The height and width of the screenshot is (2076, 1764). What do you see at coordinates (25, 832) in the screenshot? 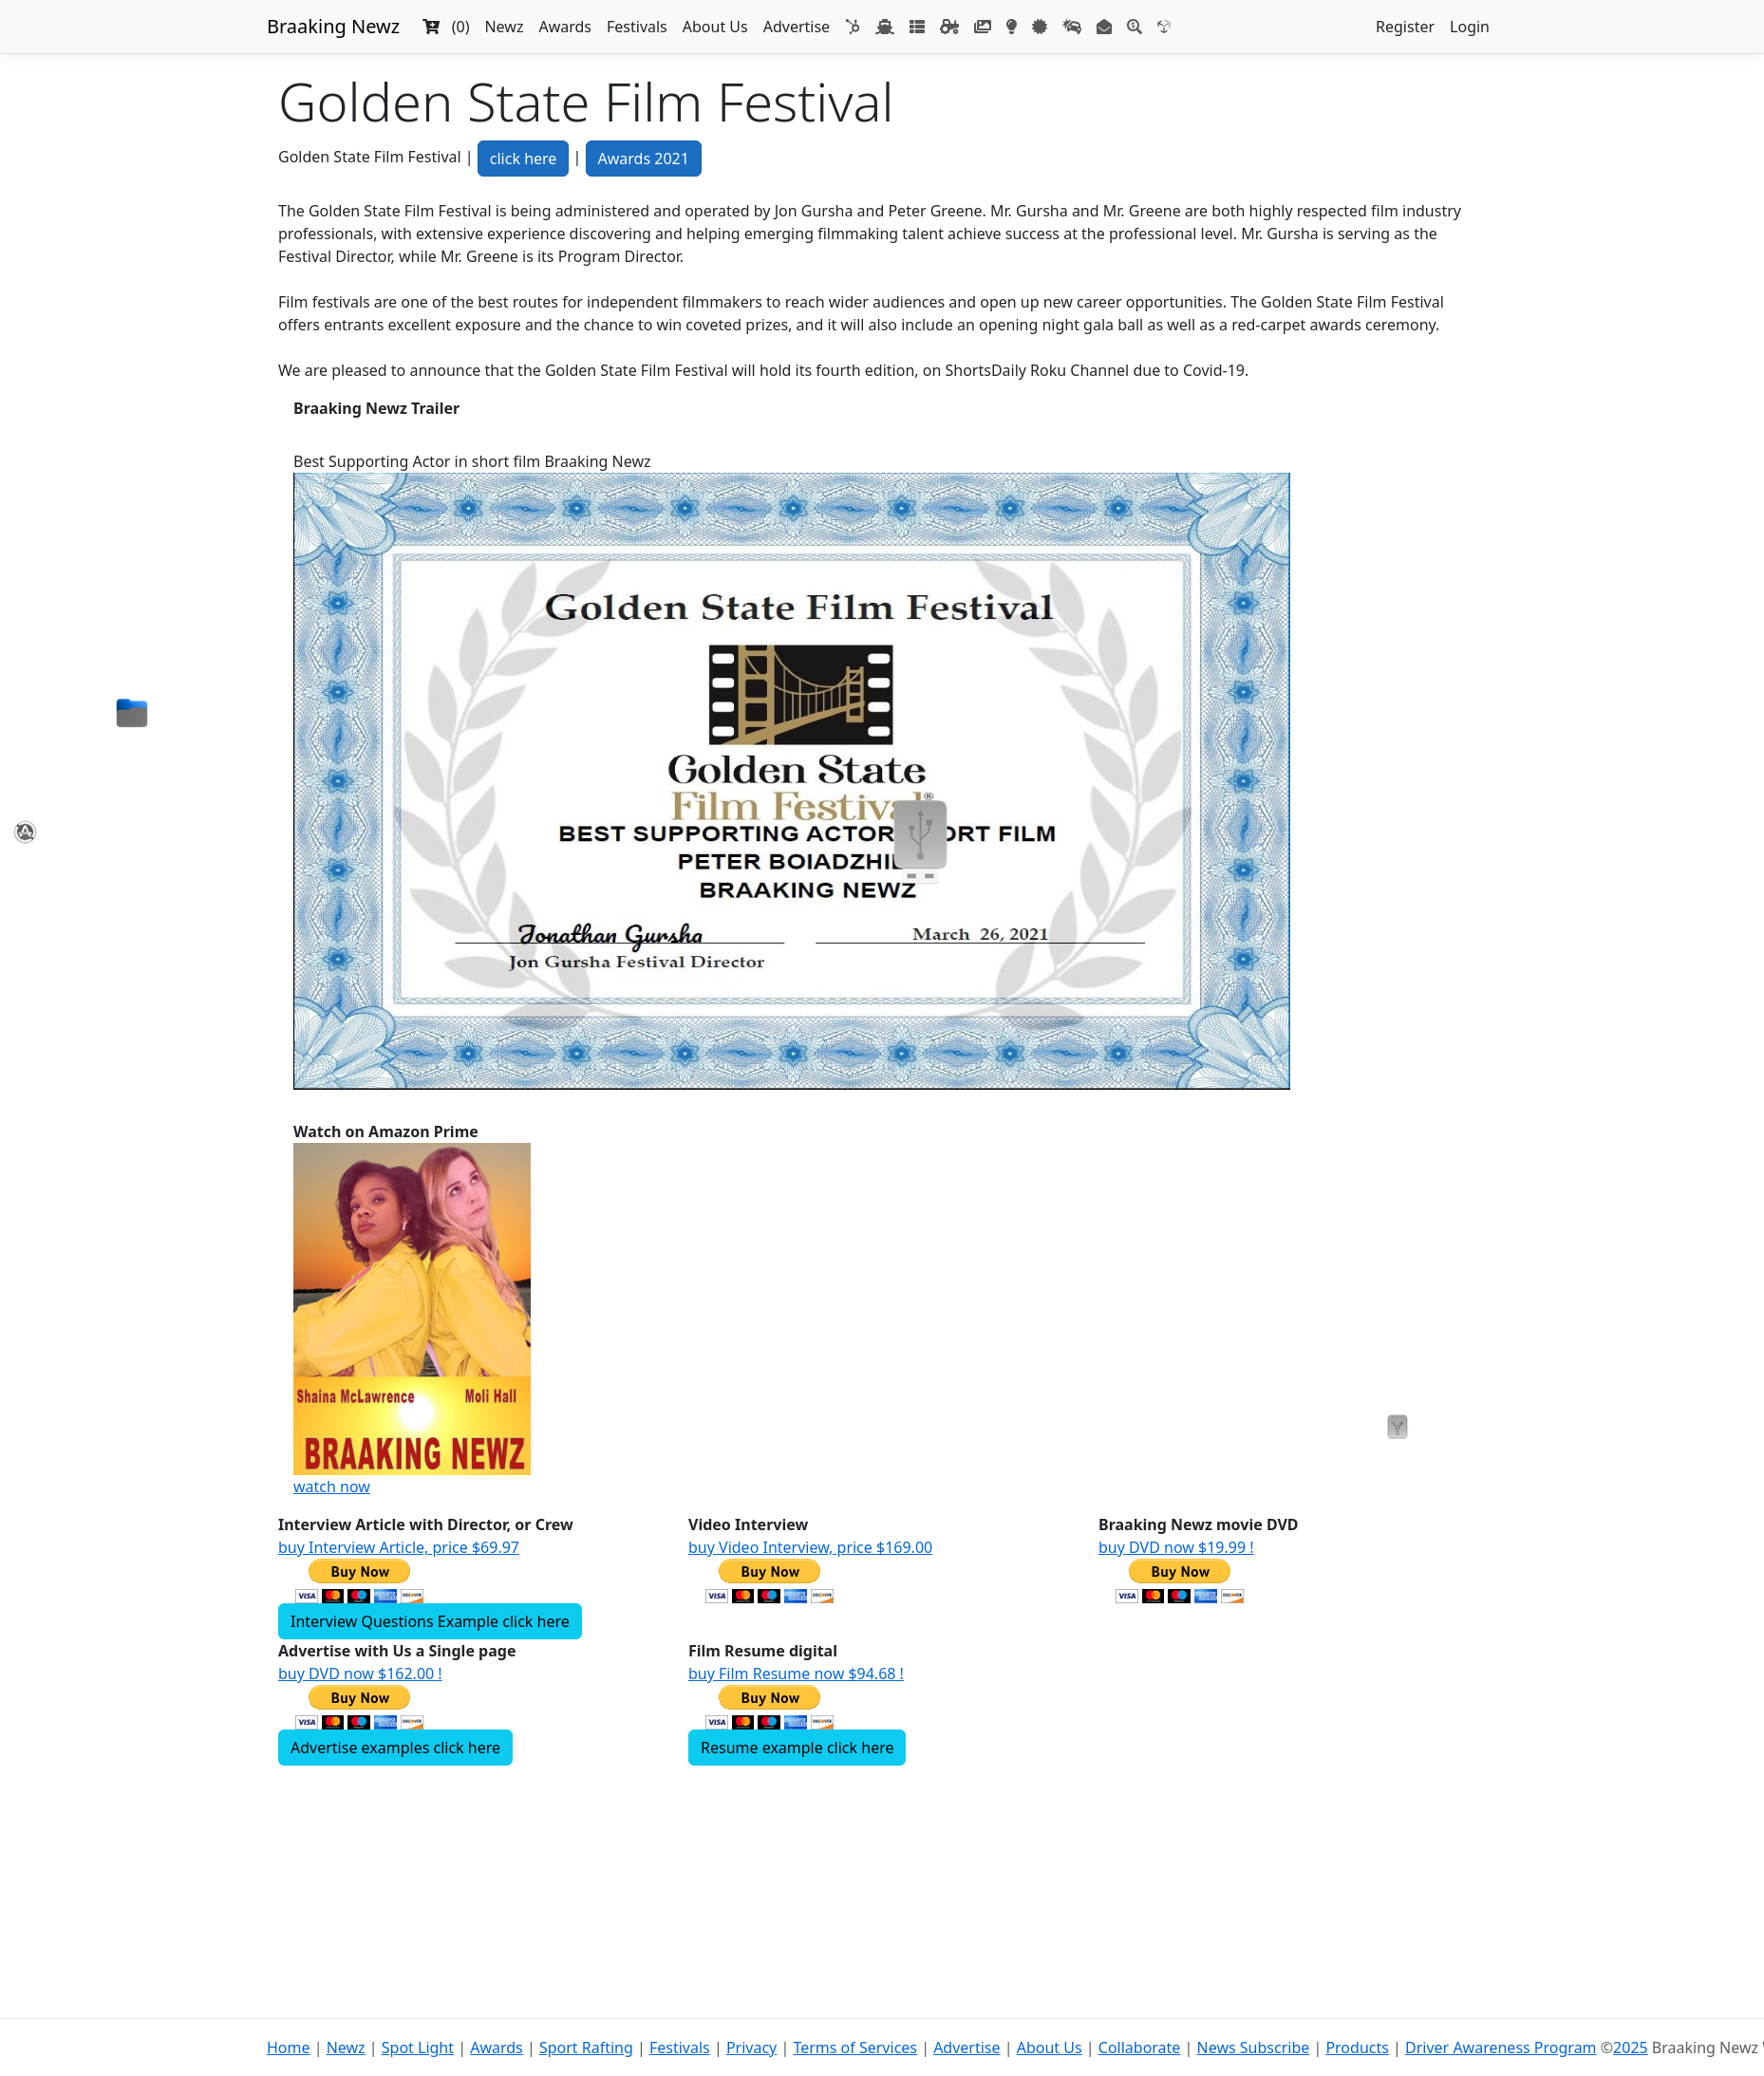
I see `check for available software updates` at bounding box center [25, 832].